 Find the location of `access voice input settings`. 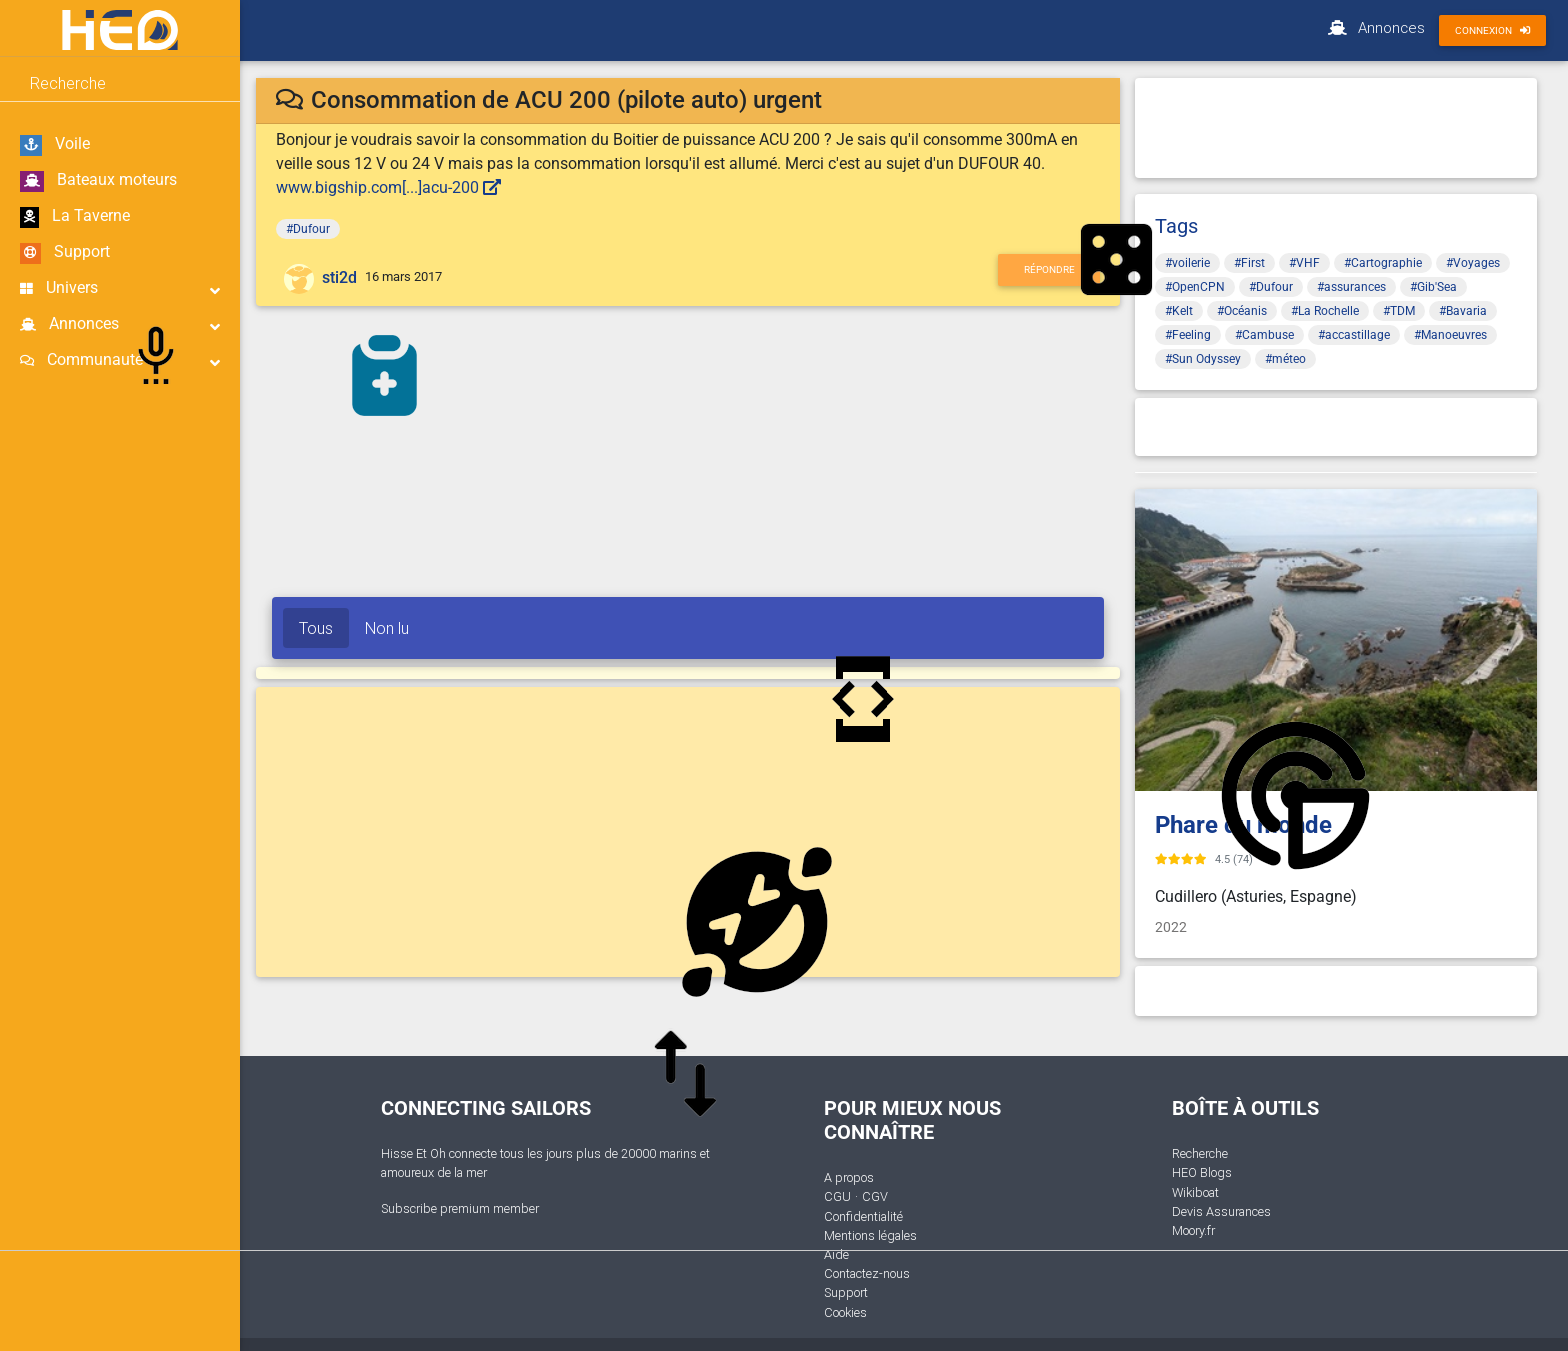

access voice input settings is located at coordinates (156, 354).